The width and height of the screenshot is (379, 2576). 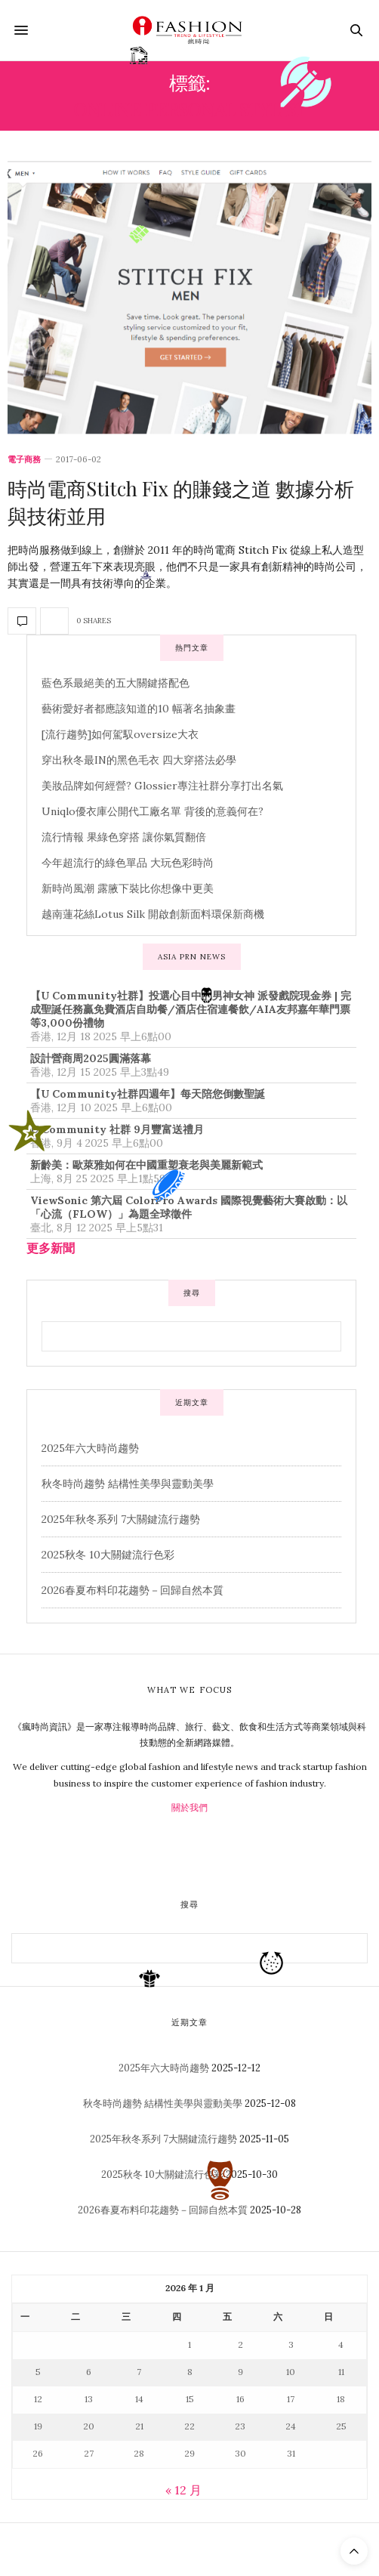 What do you see at coordinates (139, 233) in the screenshot?
I see `chocolate bar item or consumable in a game` at bounding box center [139, 233].